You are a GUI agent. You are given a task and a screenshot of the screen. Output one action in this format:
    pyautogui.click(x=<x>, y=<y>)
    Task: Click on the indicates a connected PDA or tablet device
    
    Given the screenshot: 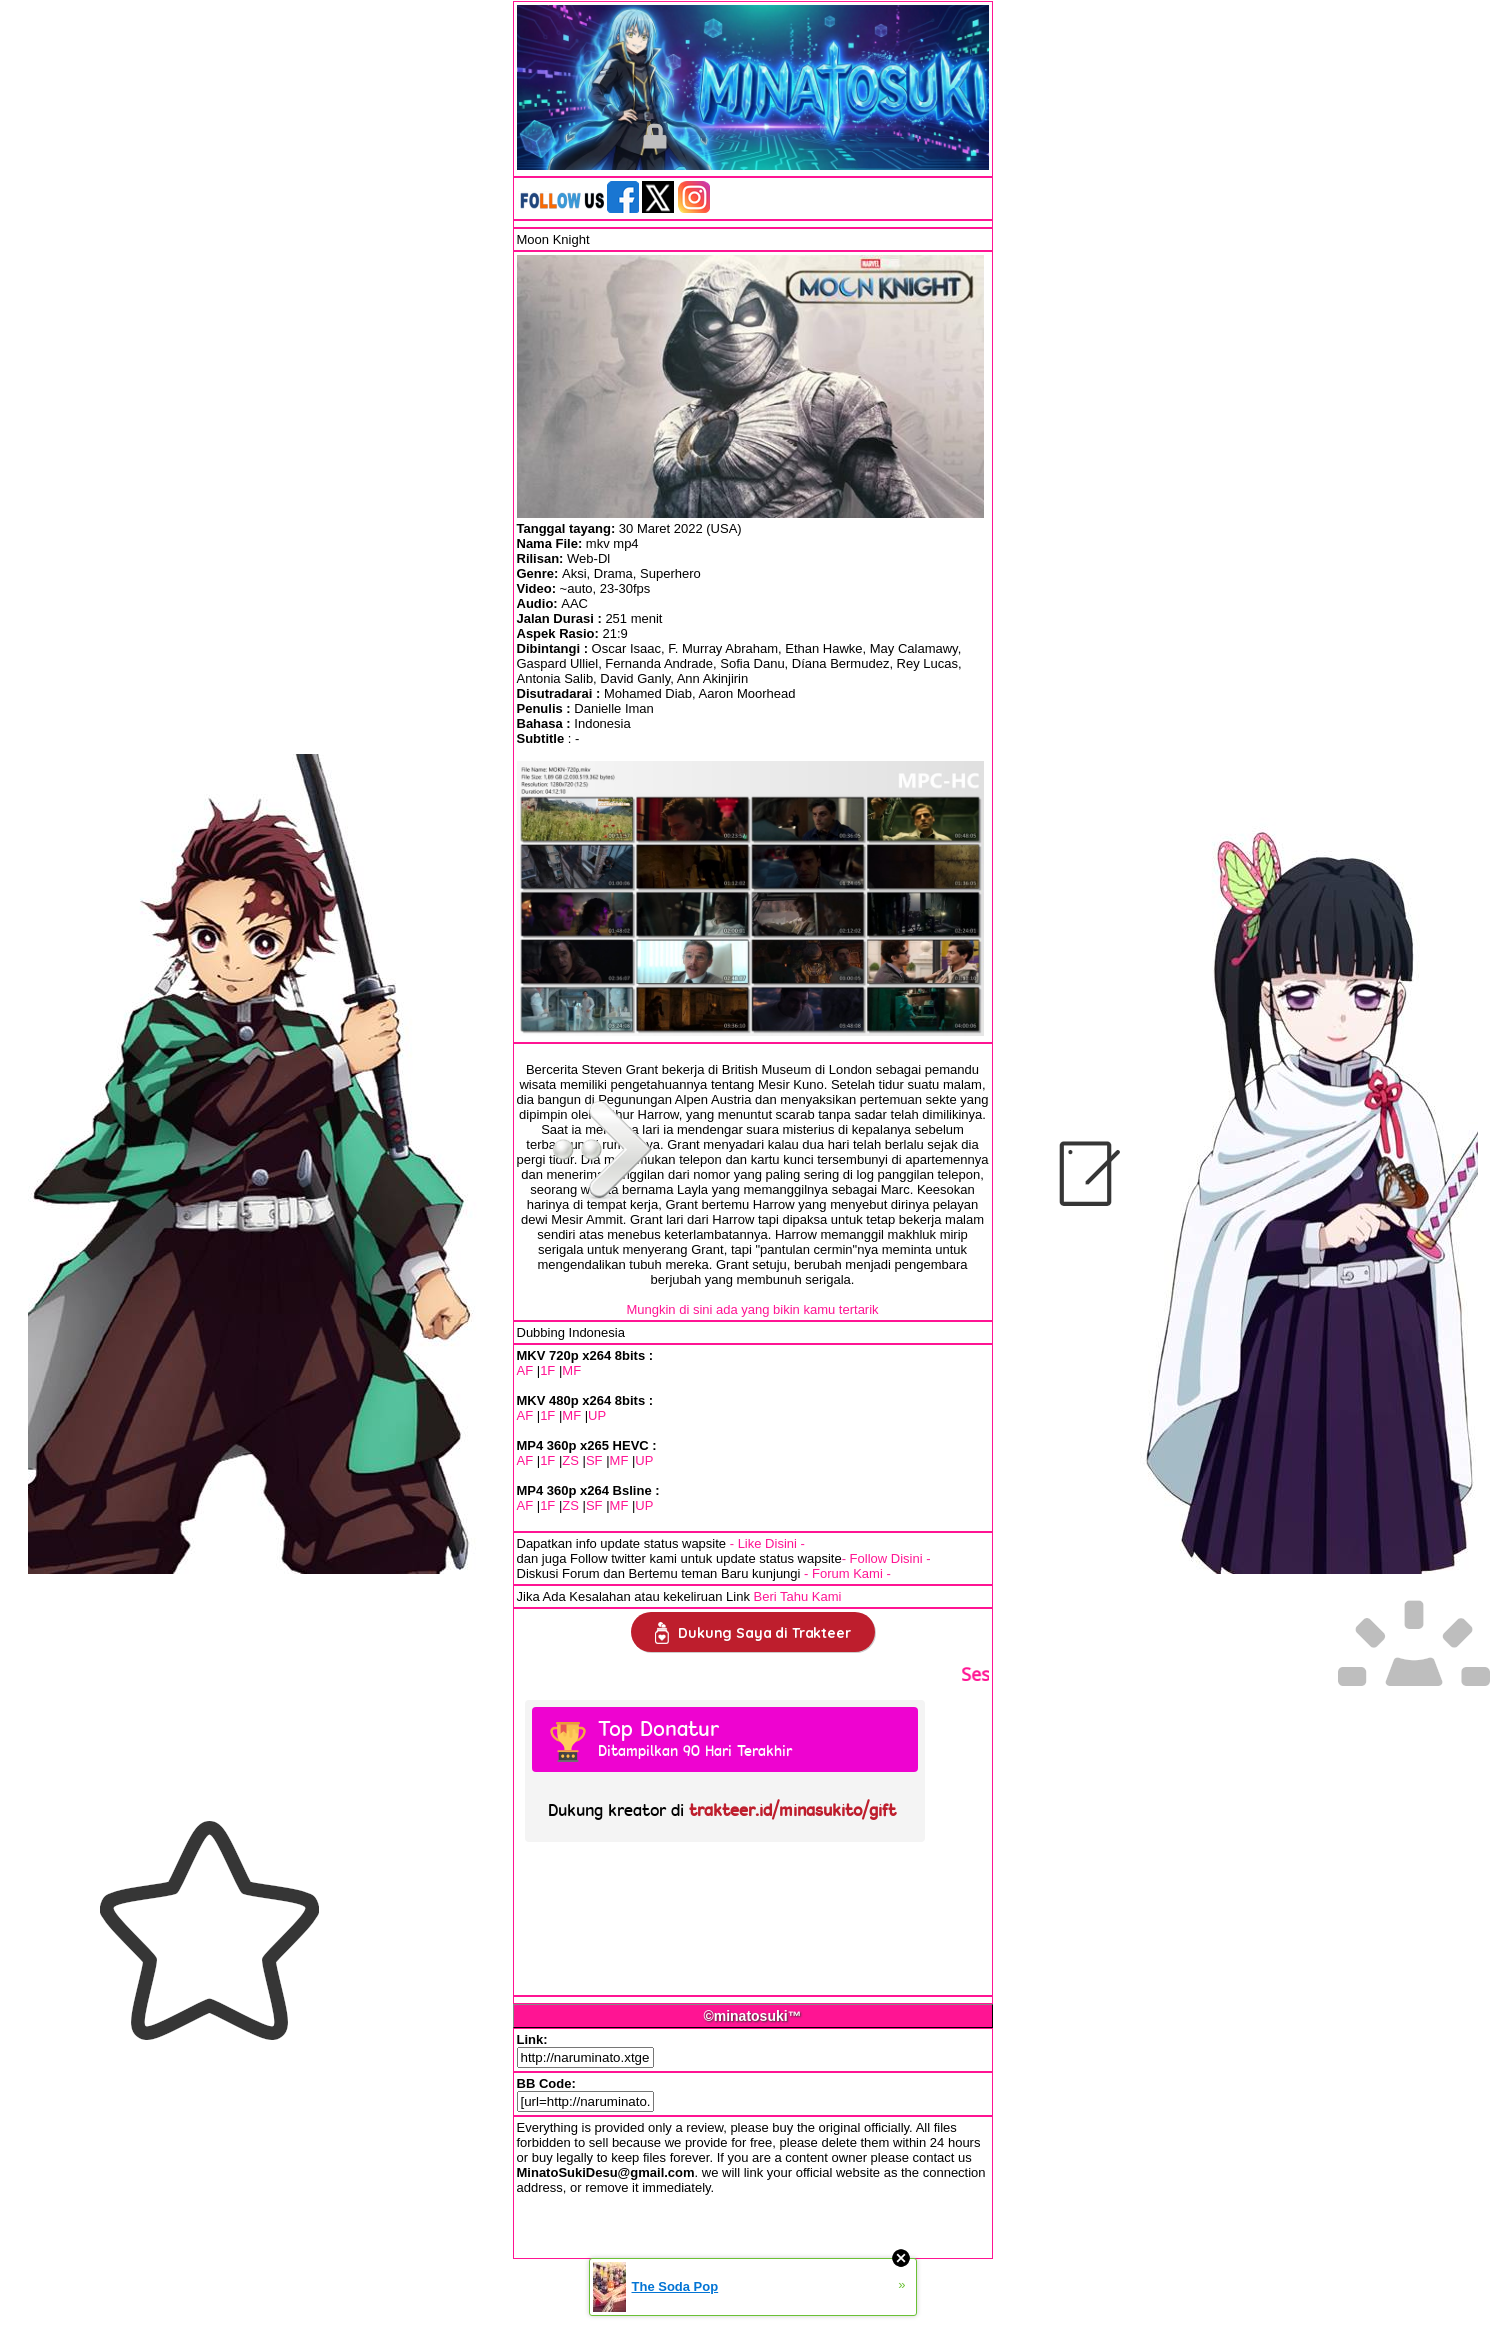 What is the action you would take?
    pyautogui.click(x=1085, y=1171)
    